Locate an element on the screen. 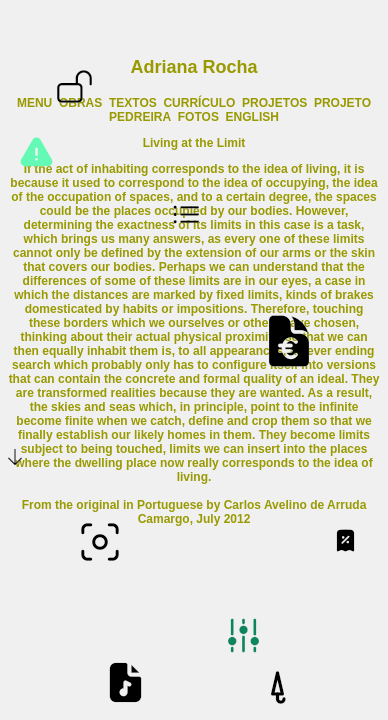 The width and height of the screenshot is (388, 720). adjust settings or preferences is located at coordinates (243, 635).